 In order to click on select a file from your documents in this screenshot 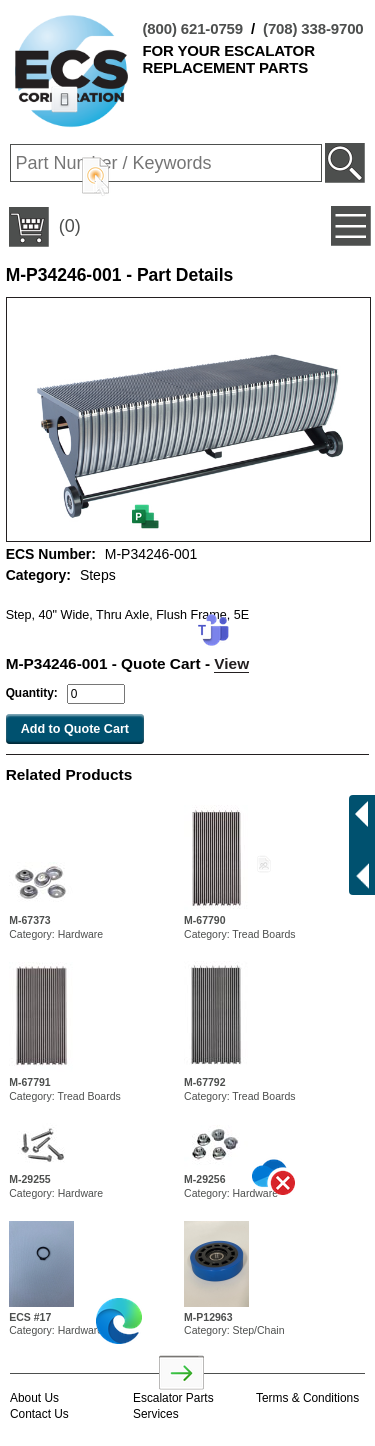, I will do `click(95, 175)`.